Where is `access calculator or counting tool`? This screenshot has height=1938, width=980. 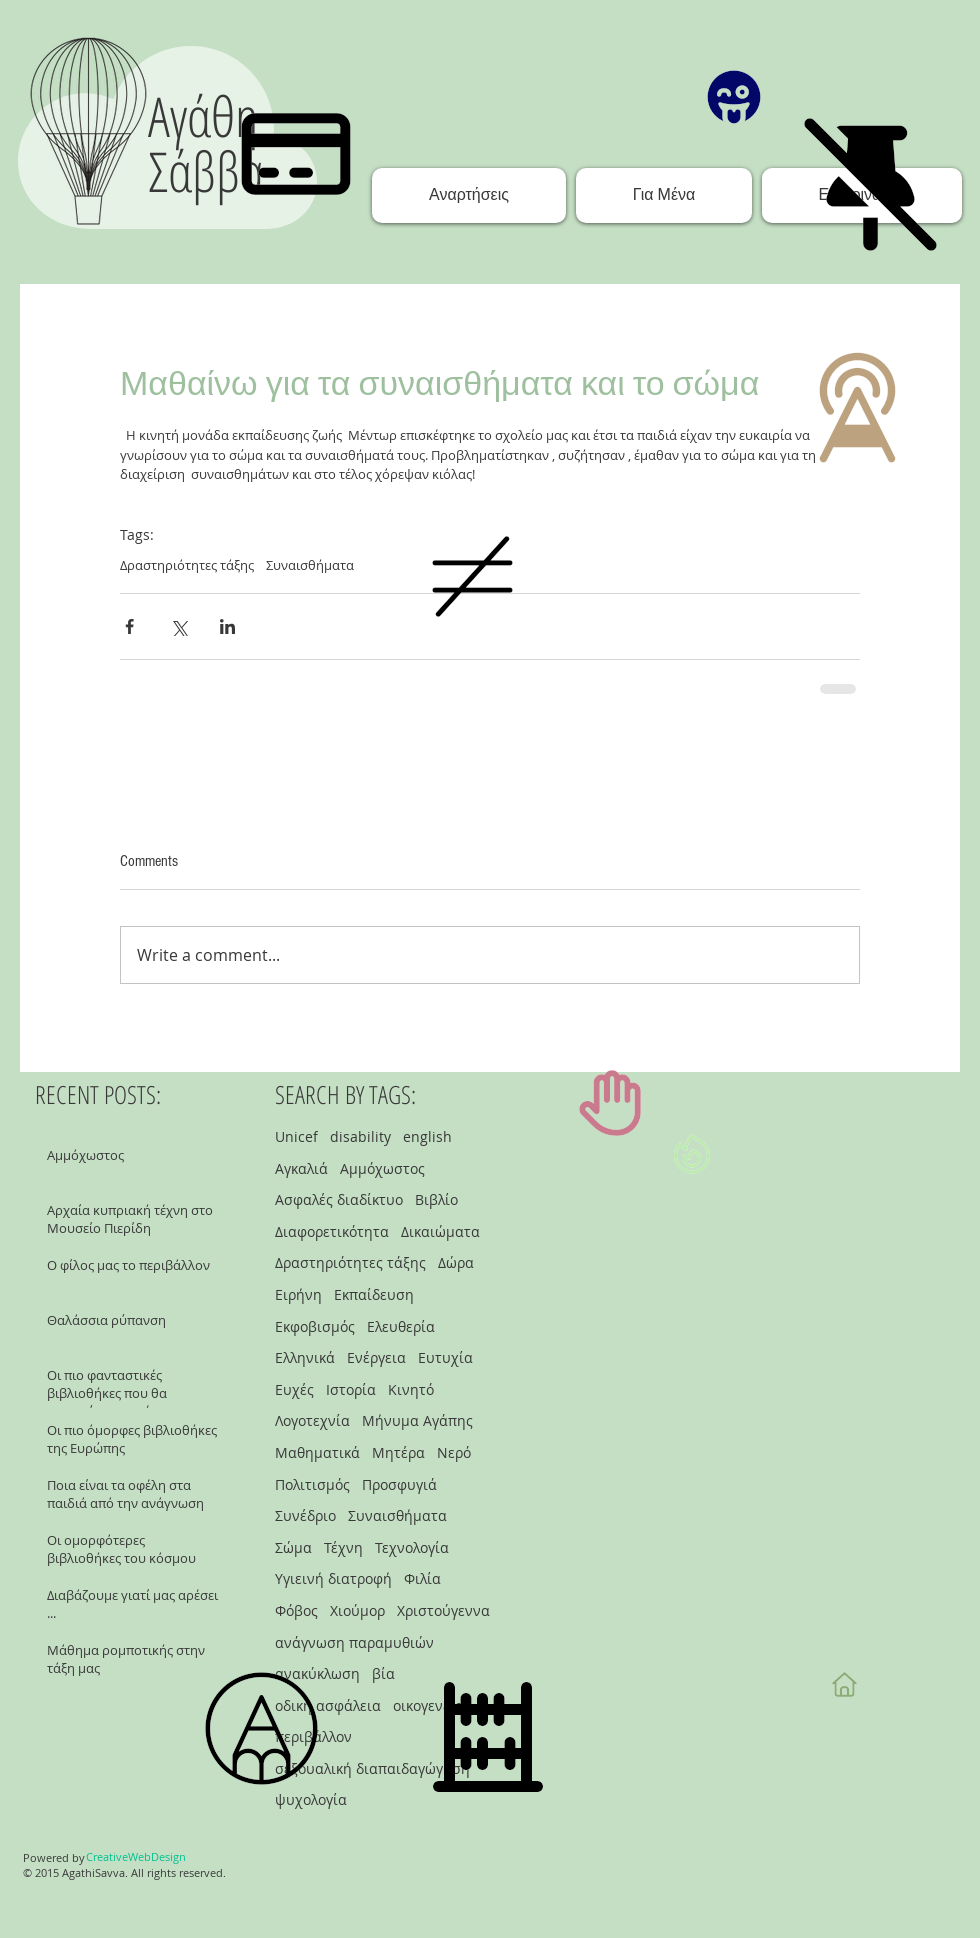 access calculator or counting tool is located at coordinates (488, 1737).